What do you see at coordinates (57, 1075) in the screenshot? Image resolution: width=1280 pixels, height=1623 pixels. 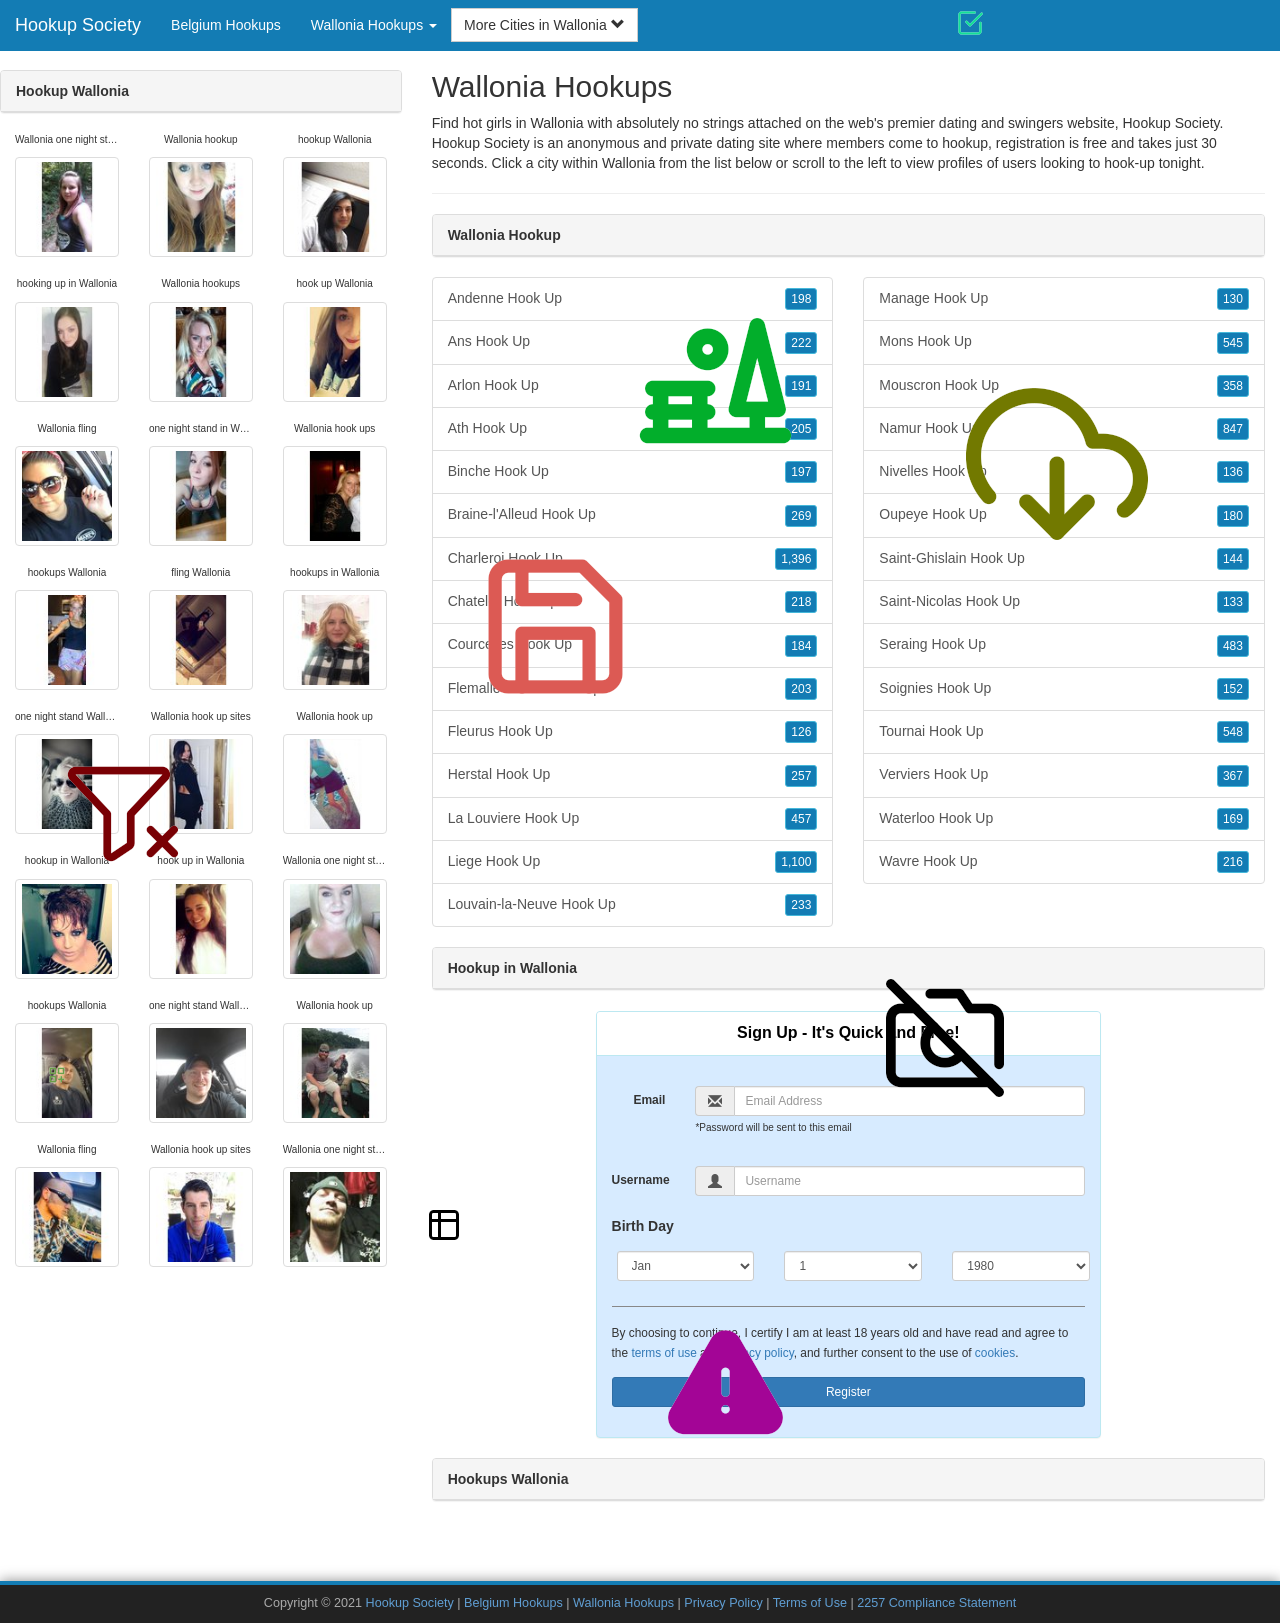 I see `add a new category` at bounding box center [57, 1075].